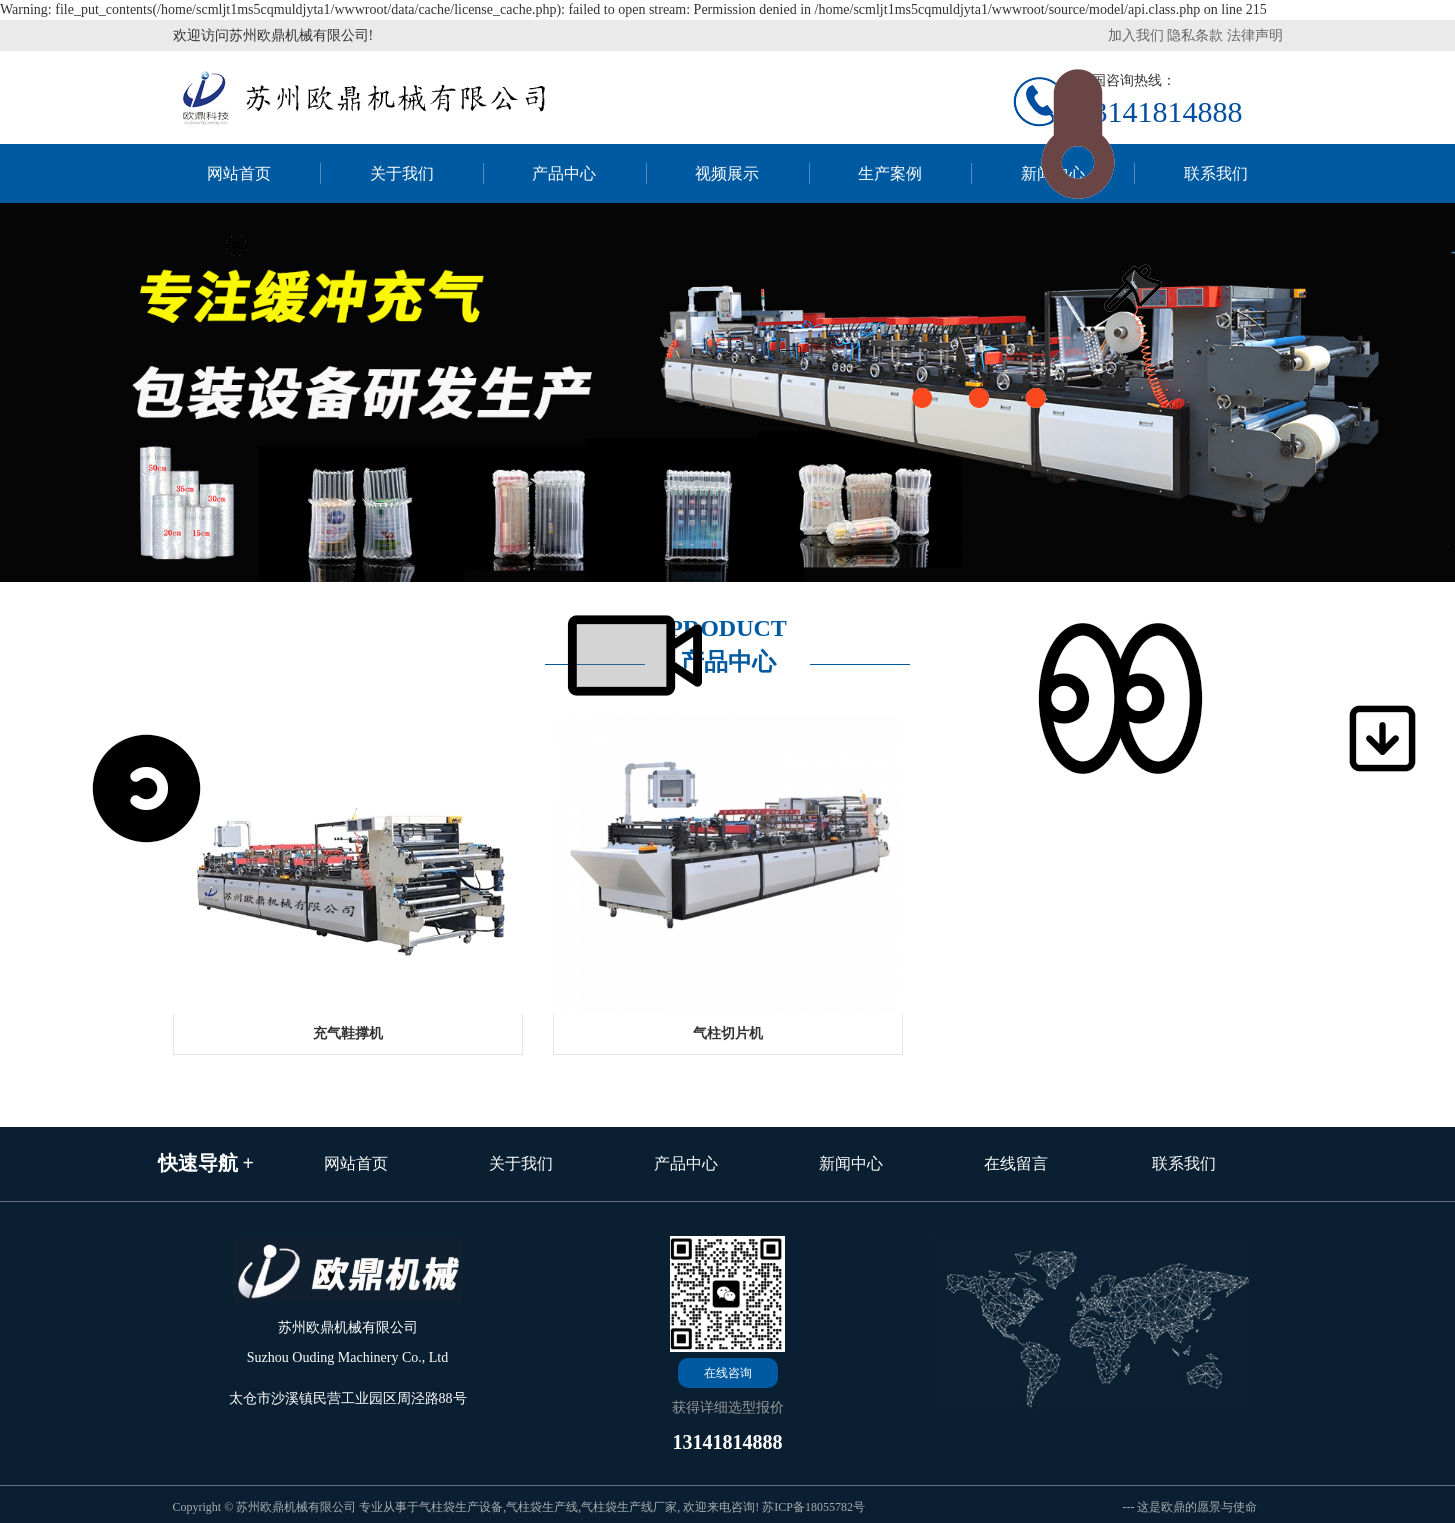 The image size is (1455, 1523). Describe the element at coordinates (1078, 134) in the screenshot. I see `indicates very low or minimum temperature` at that location.